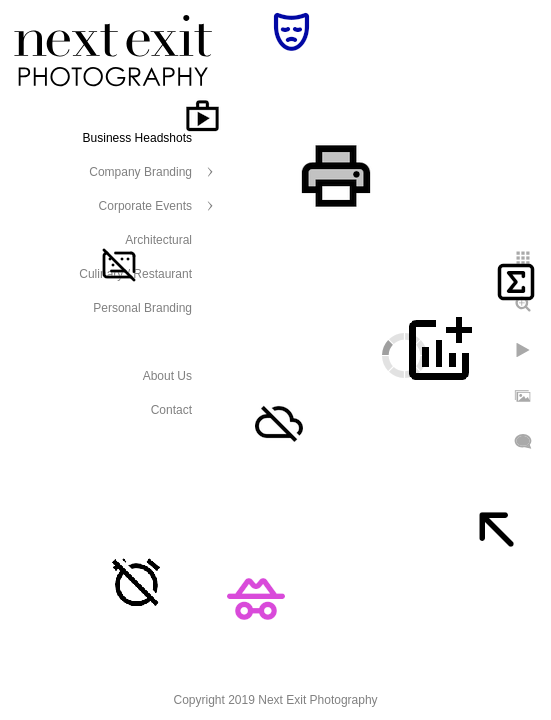 This screenshot has height=720, width=551. I want to click on print the current document or page, so click(336, 176).